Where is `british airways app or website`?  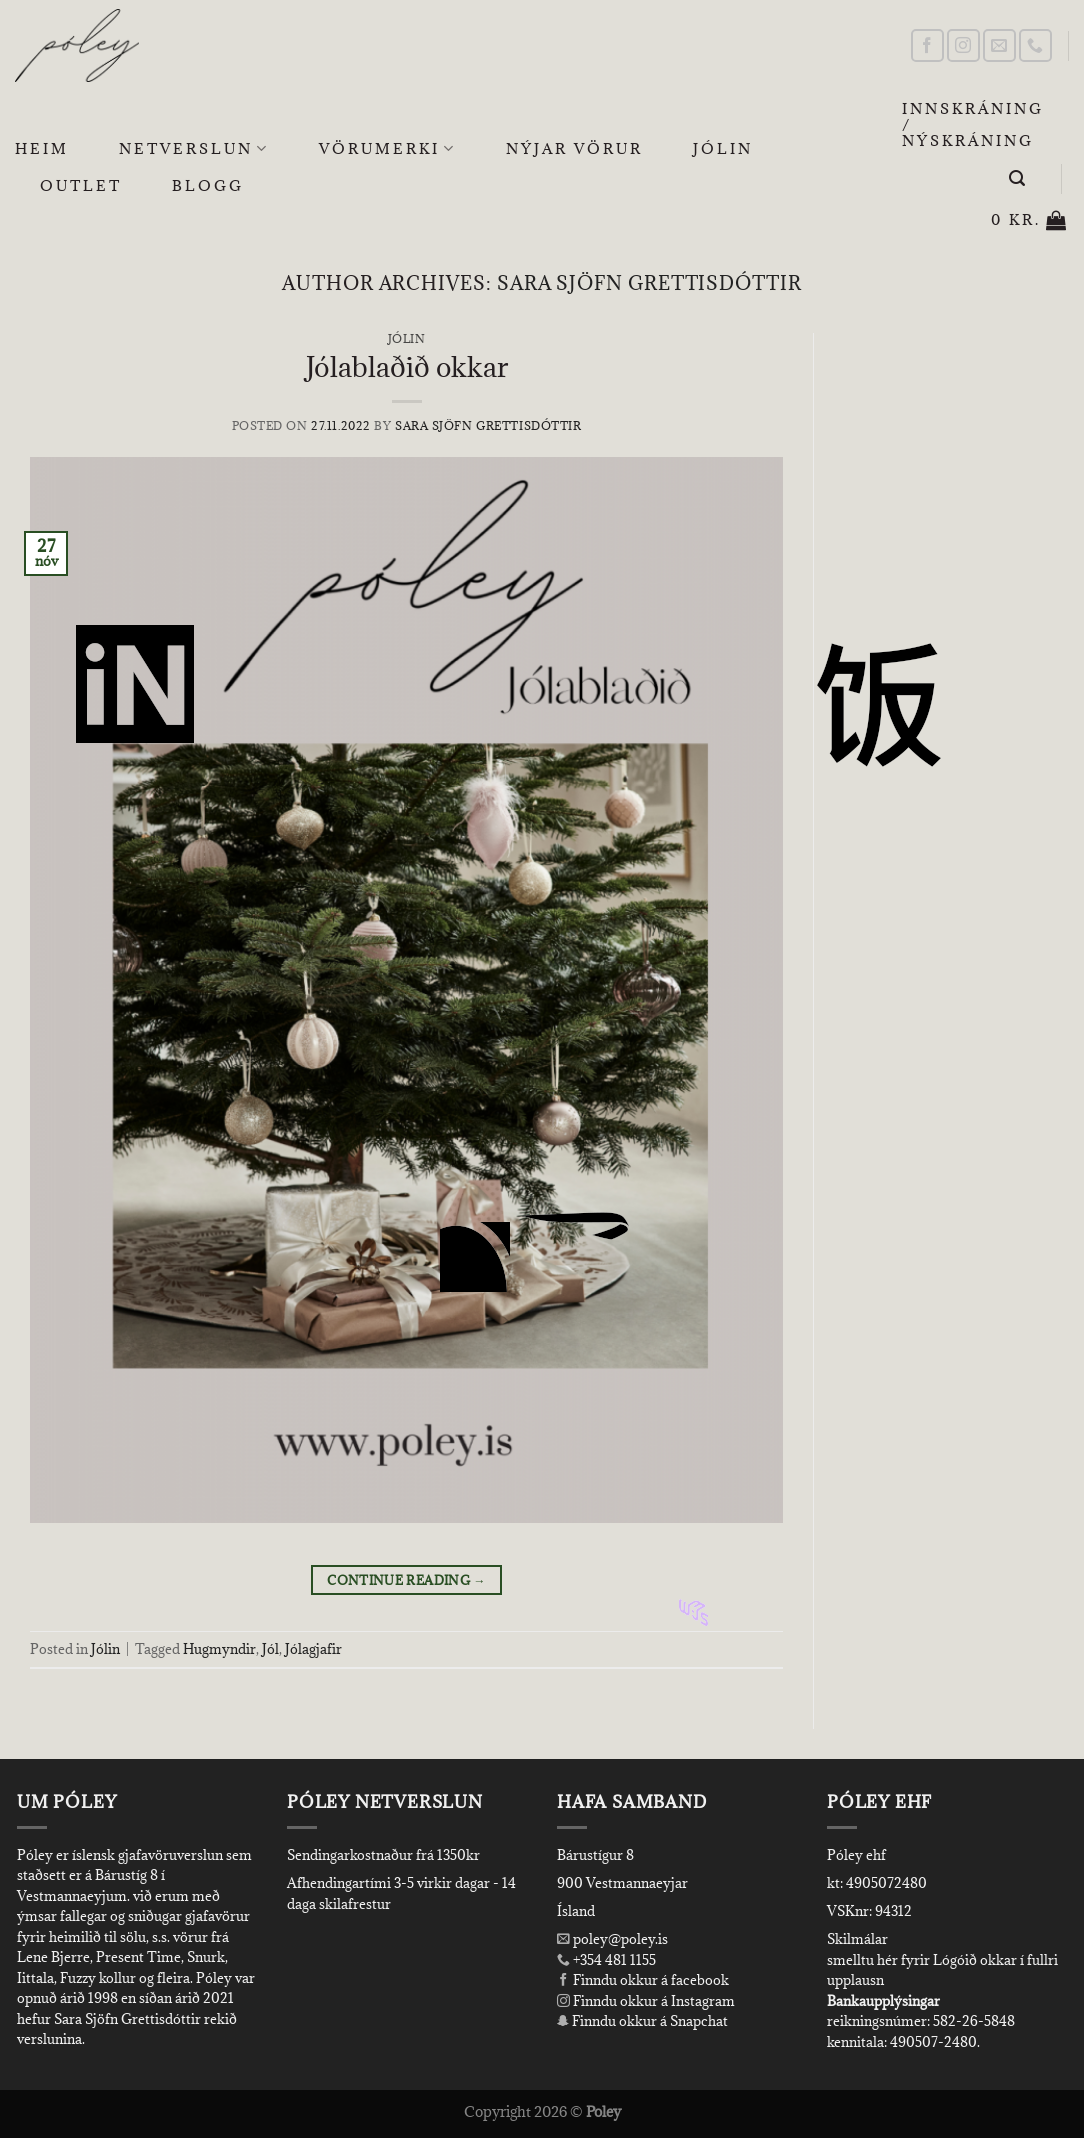 british airways app or website is located at coordinates (575, 1226).